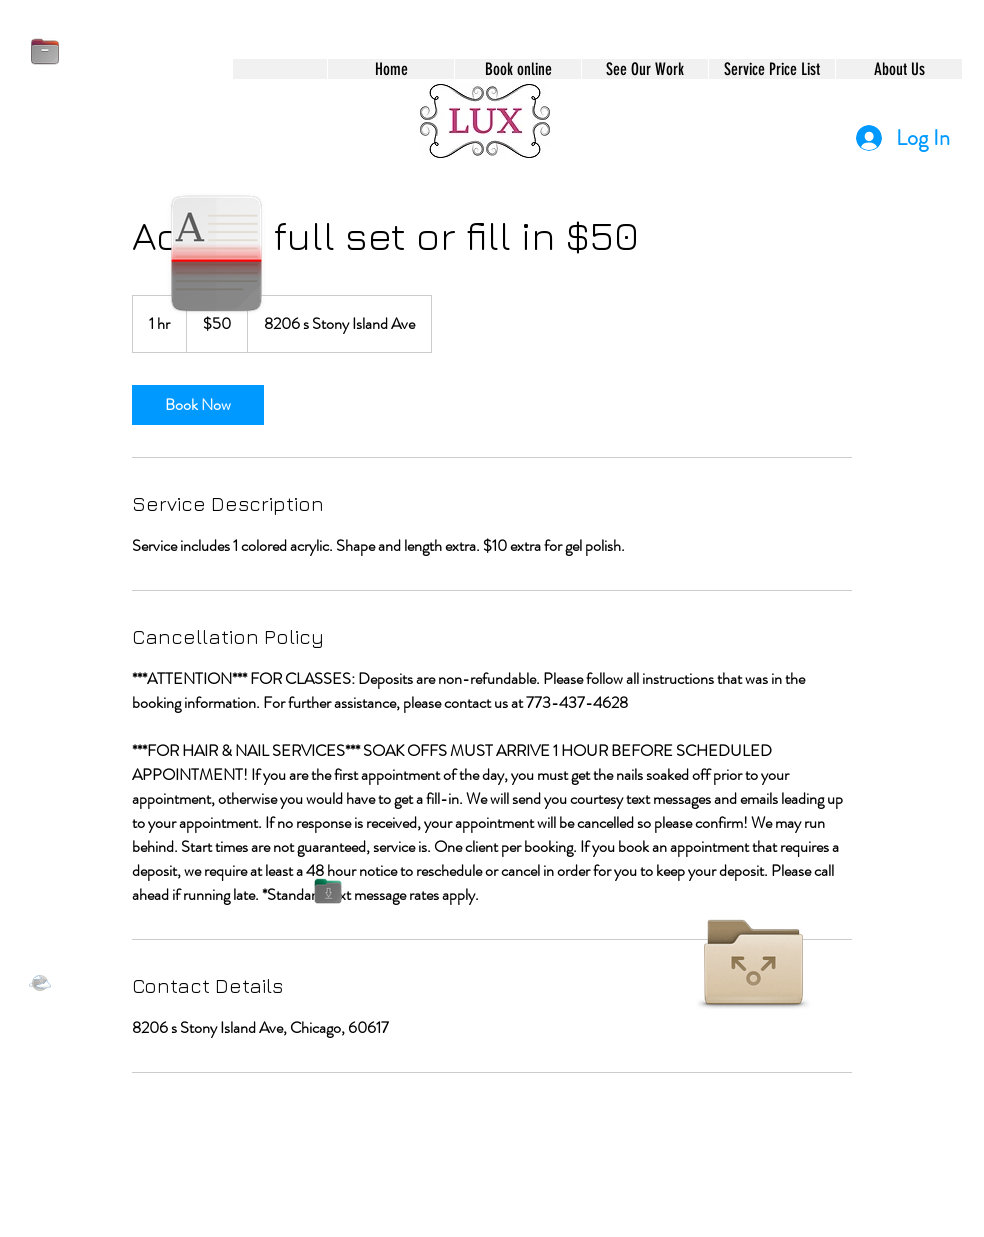 The width and height of the screenshot is (984, 1237). I want to click on access your public shared folder, so click(753, 967).